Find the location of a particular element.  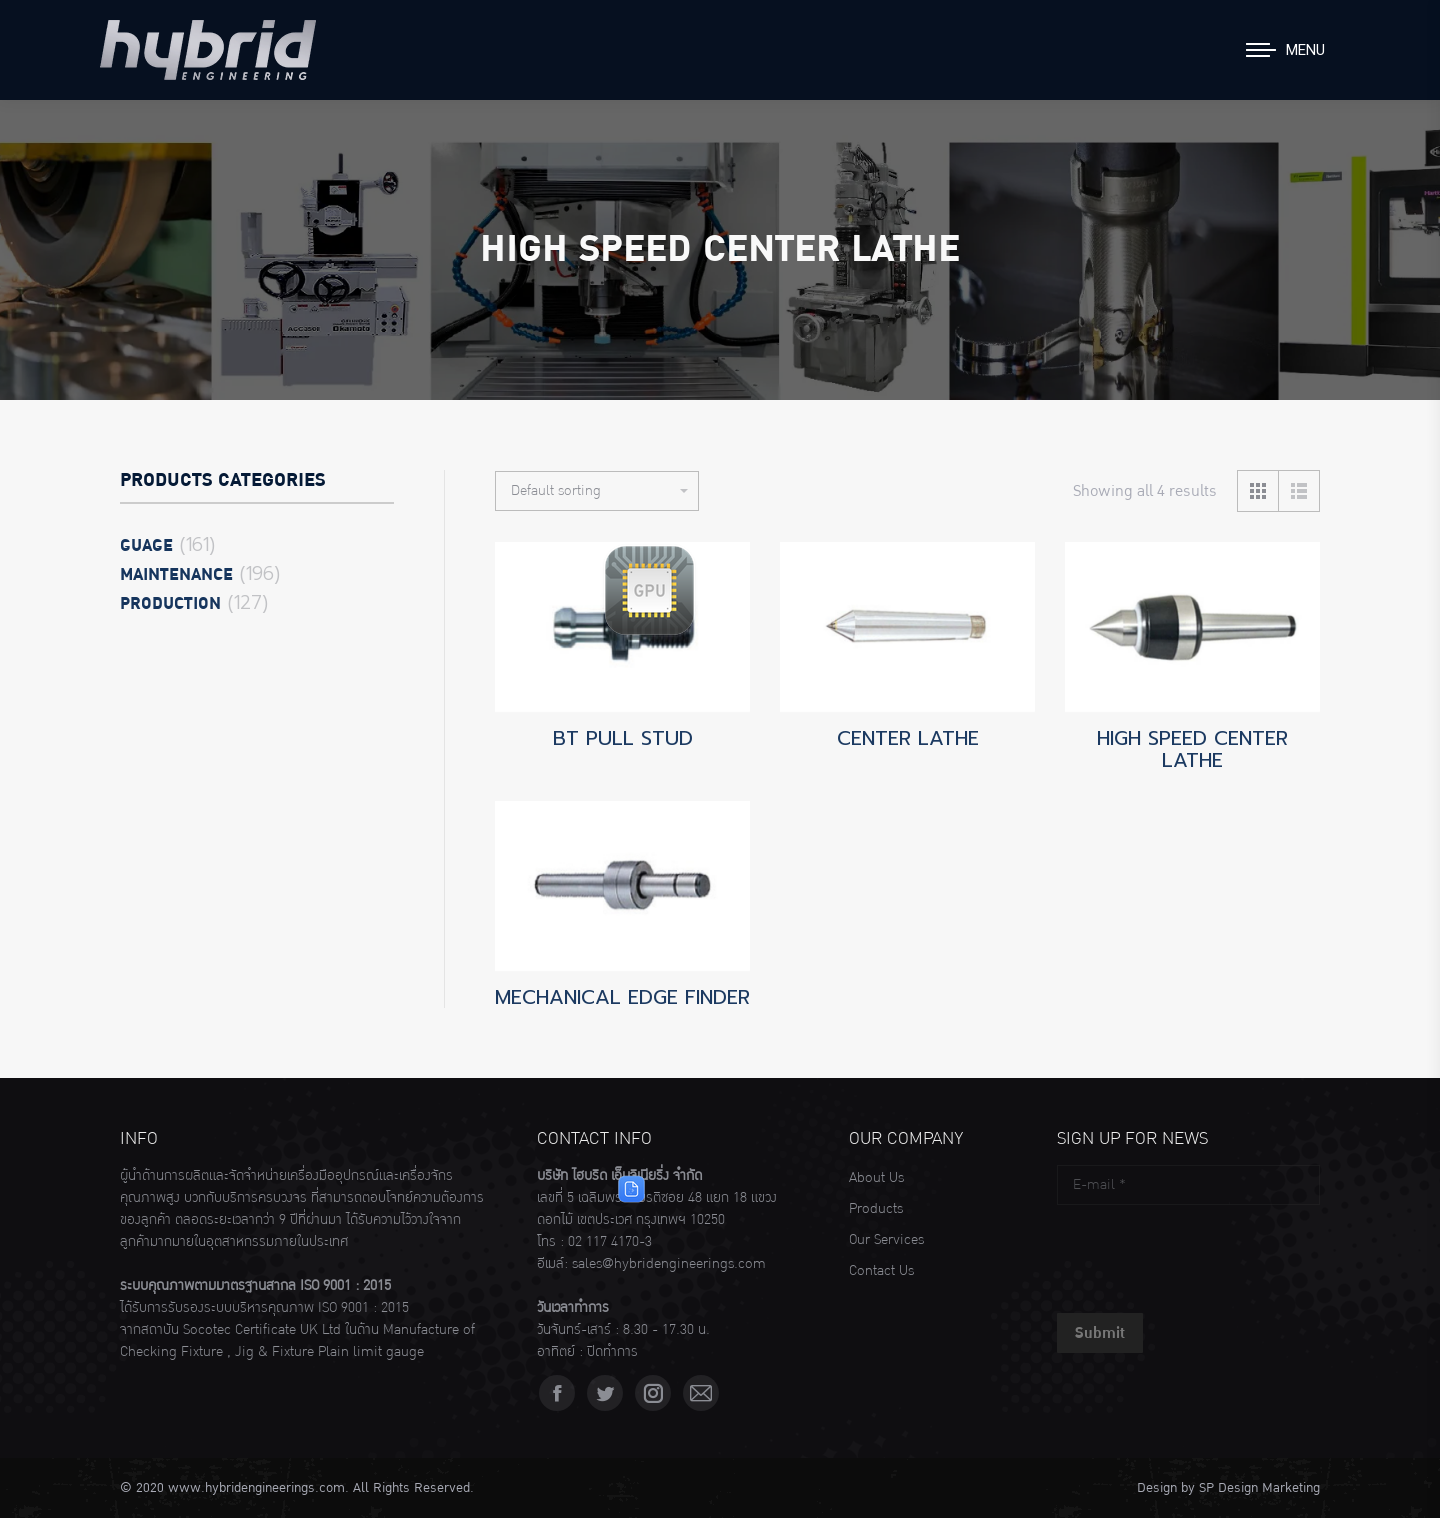

configure default apps for file types is located at coordinates (631, 1189).